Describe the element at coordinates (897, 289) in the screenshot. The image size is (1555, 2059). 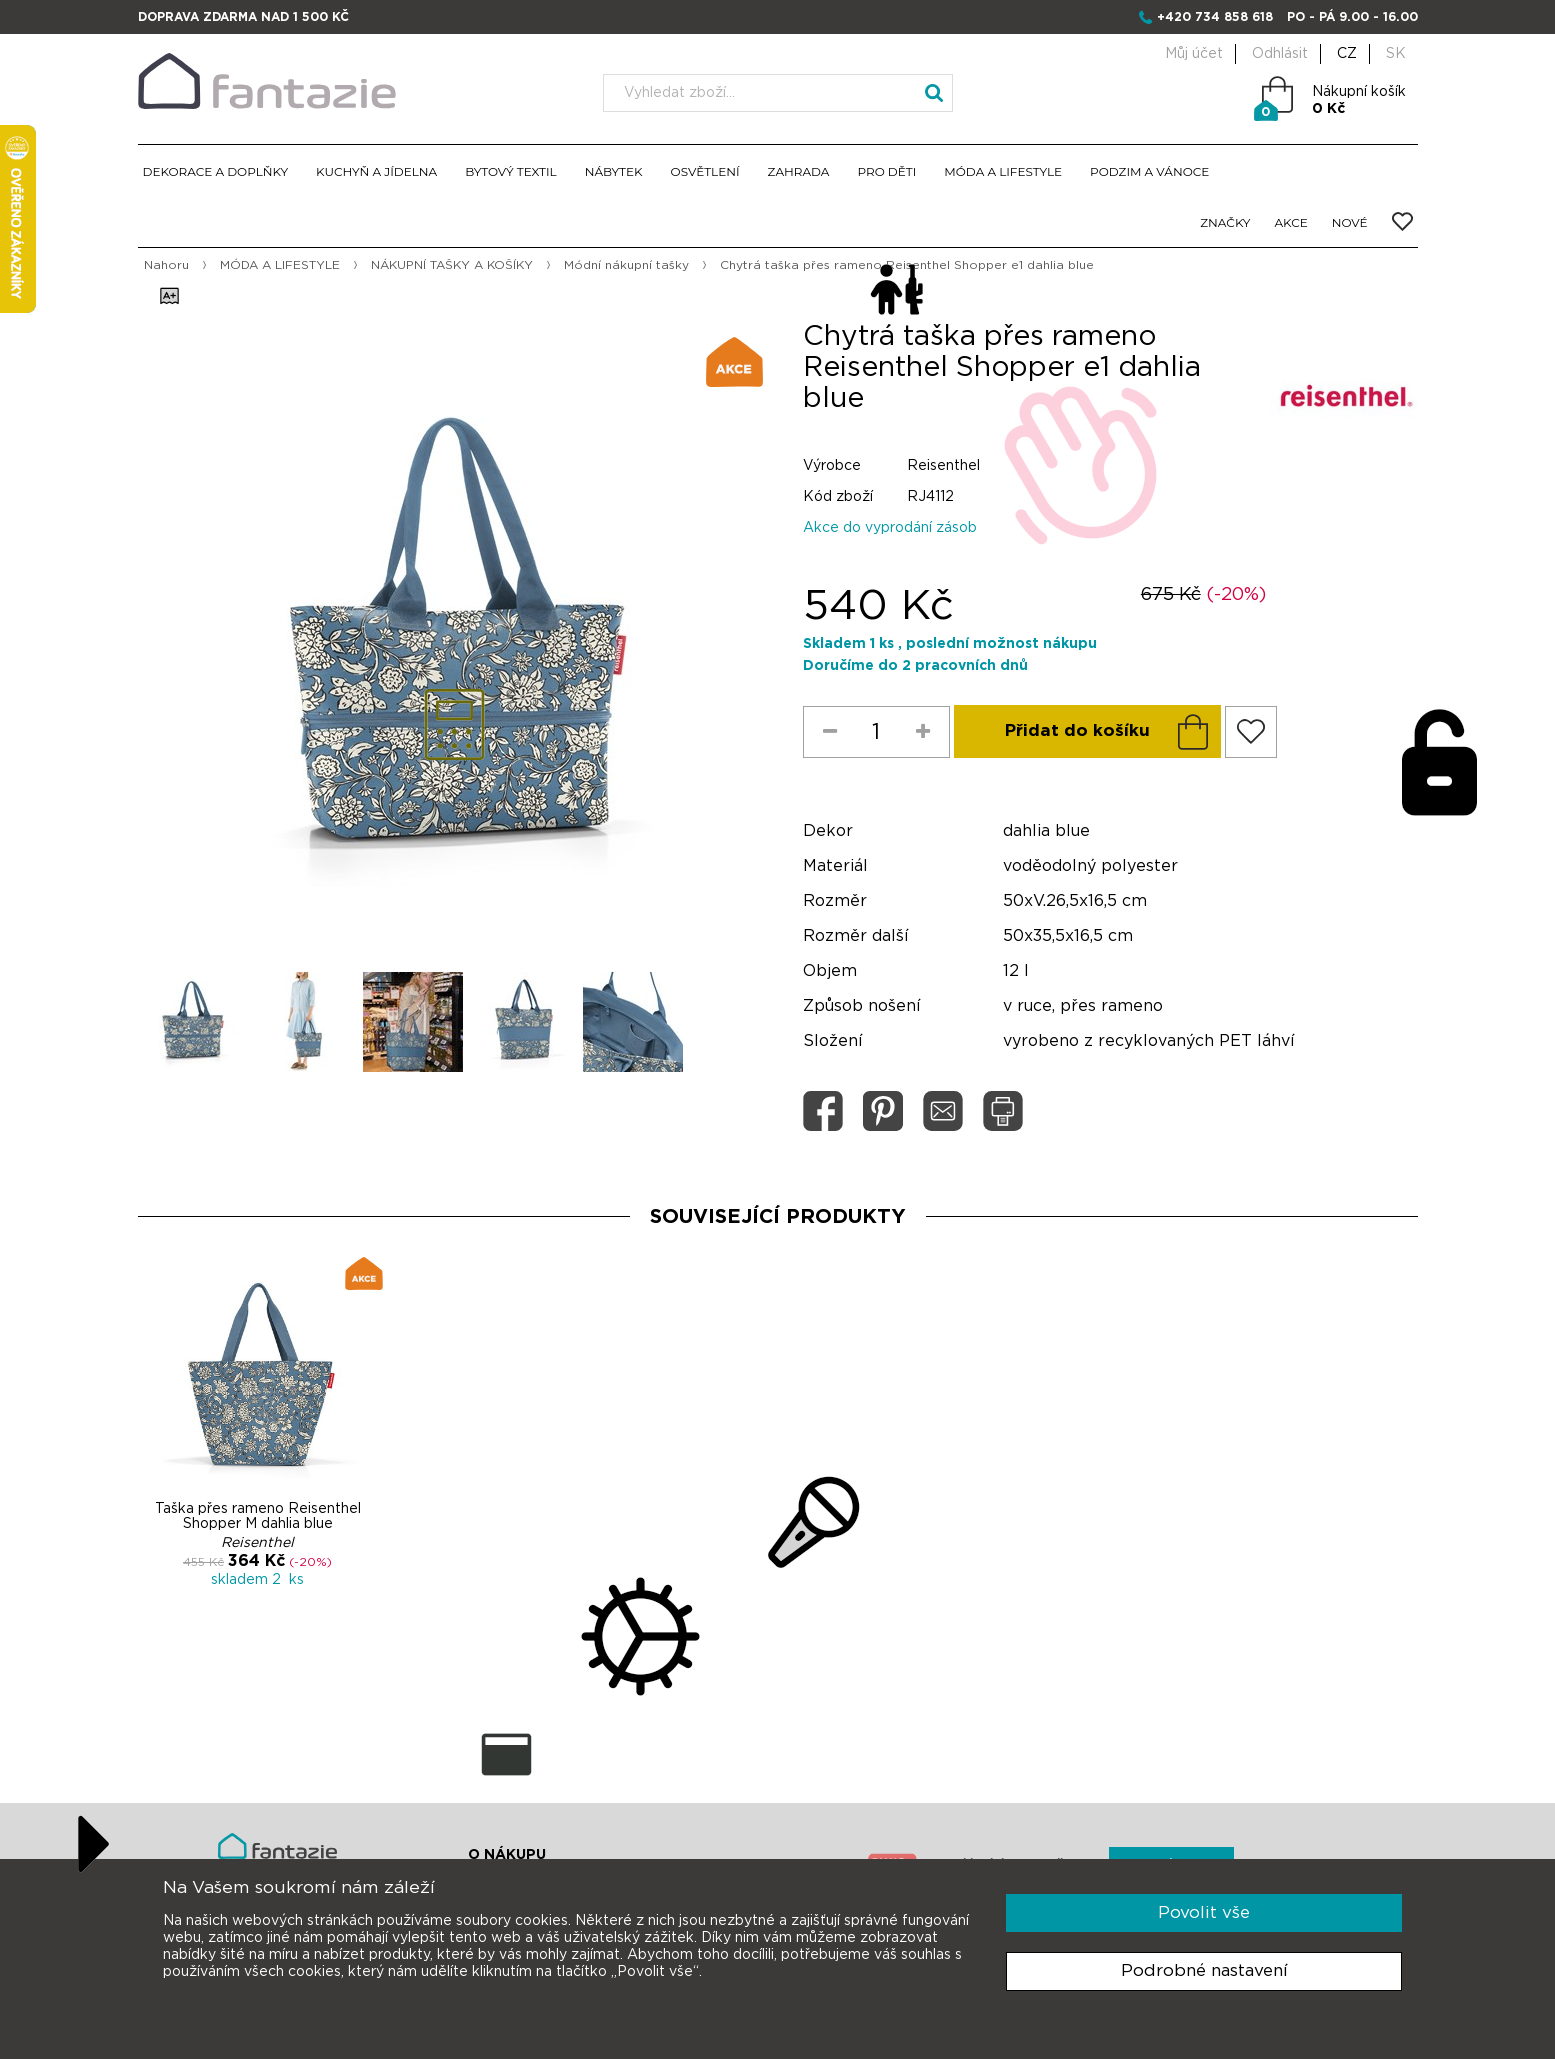
I see `indicates content related to child soldiers or armed conflict involving minors` at that location.